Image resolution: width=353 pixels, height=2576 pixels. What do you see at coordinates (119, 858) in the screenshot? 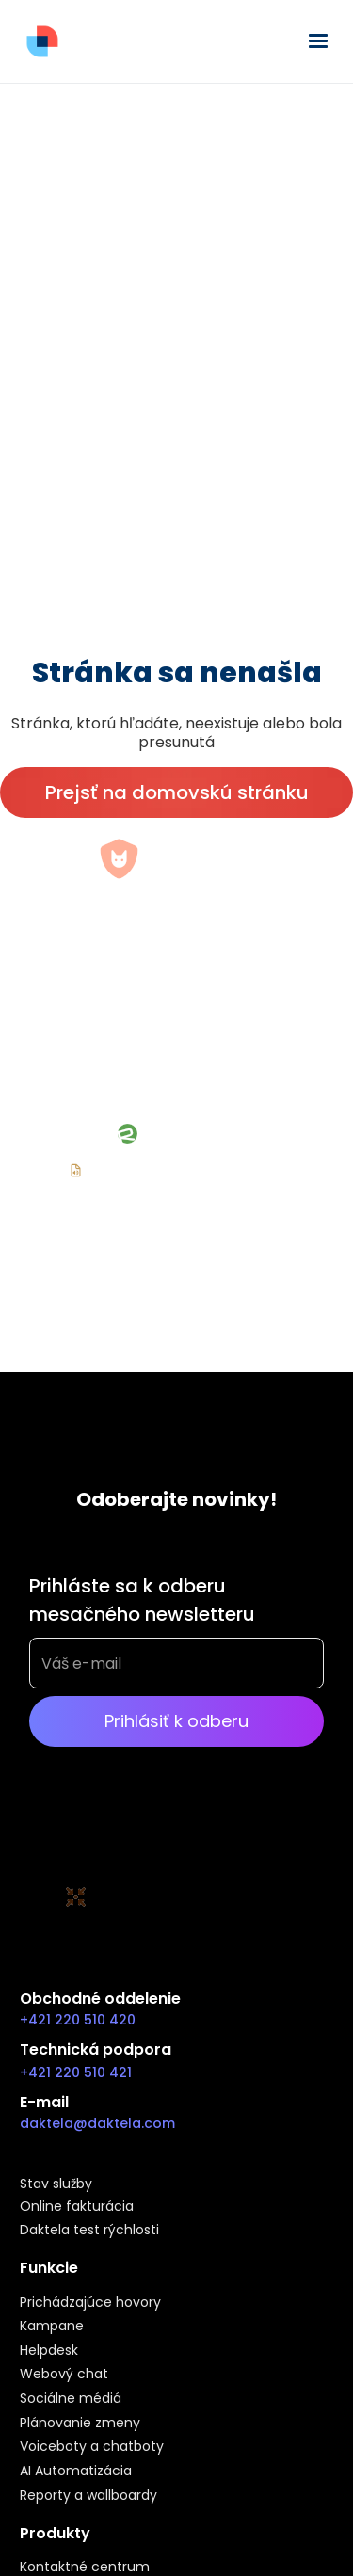
I see `pet protection or insurance services` at bounding box center [119, 858].